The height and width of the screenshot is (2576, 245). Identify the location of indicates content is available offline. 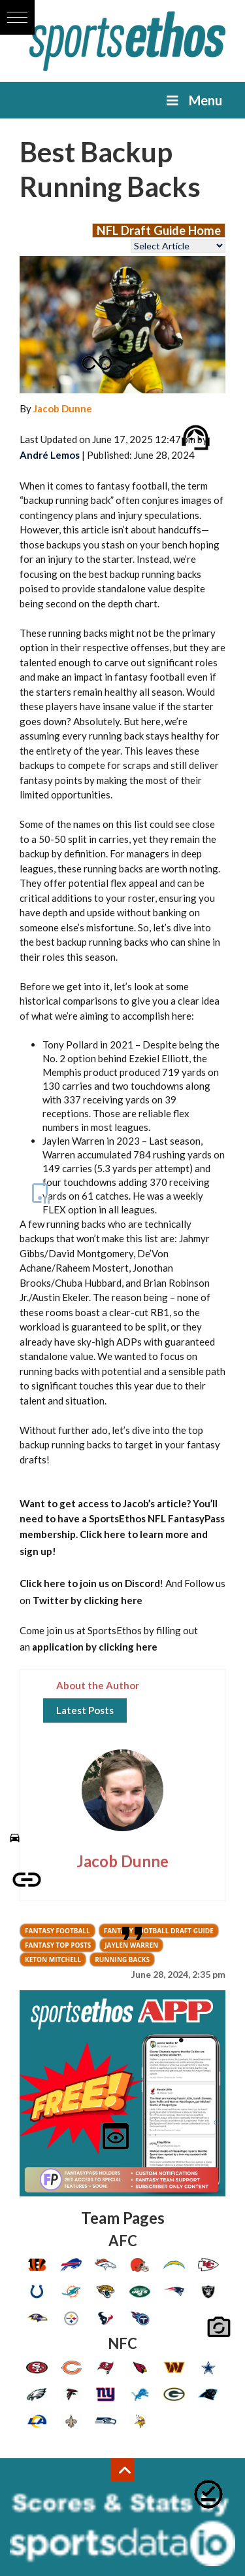
(208, 2494).